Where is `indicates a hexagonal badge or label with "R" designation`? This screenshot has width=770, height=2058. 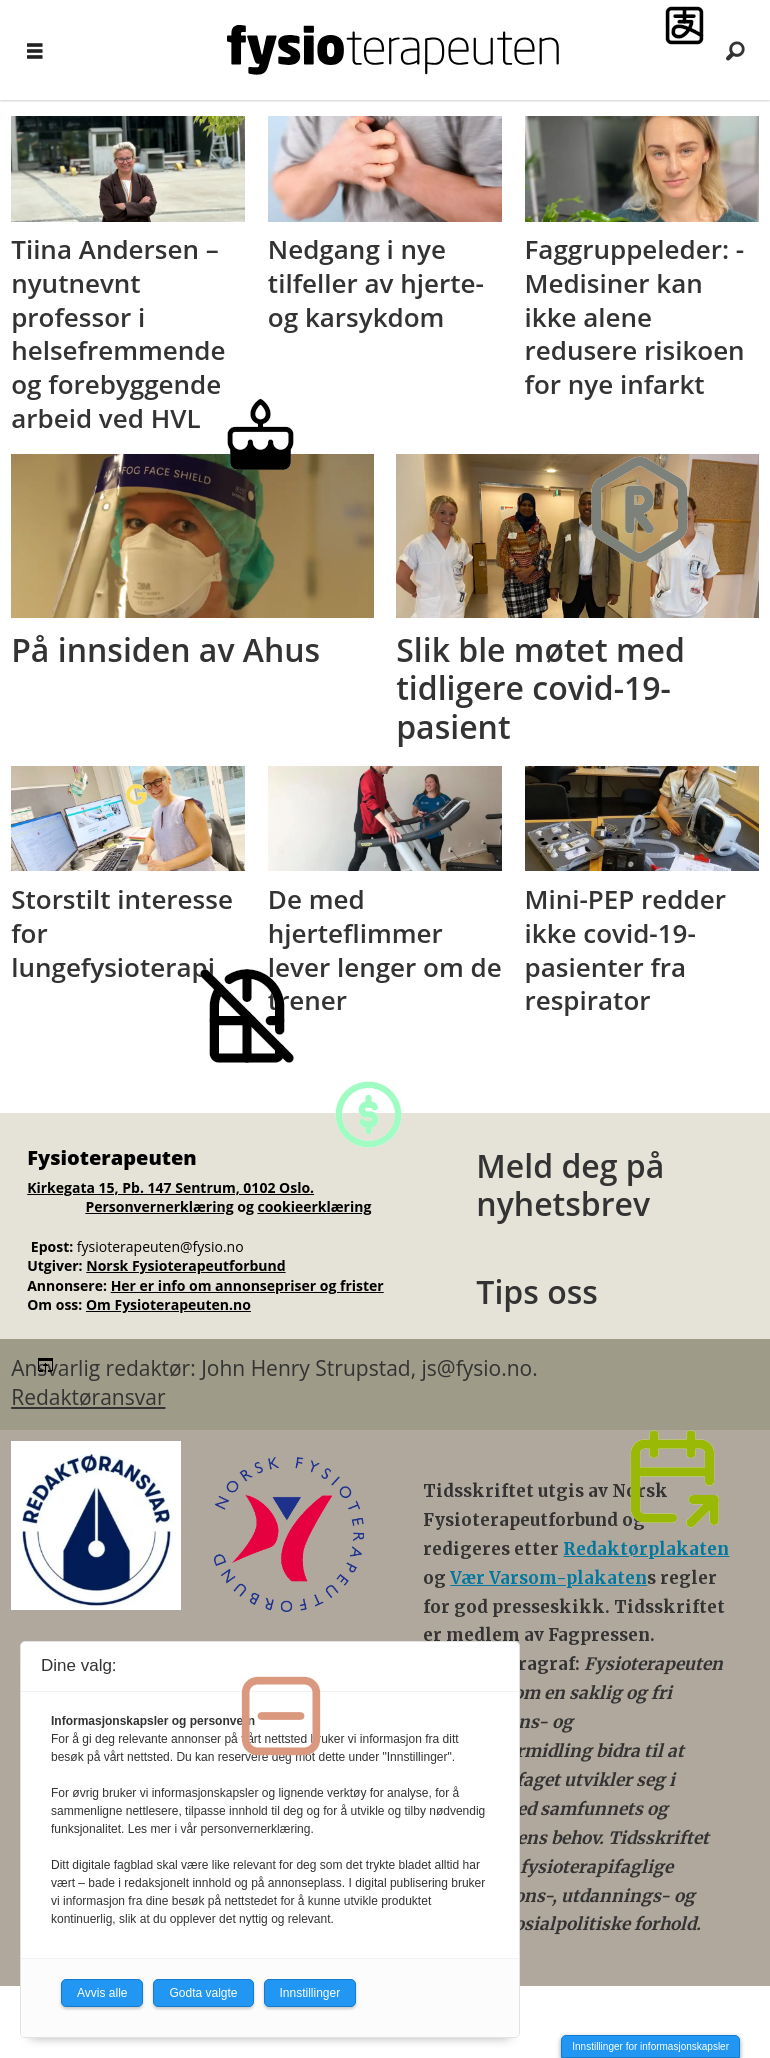
indicates a hexagonal badge or label with "R" designation is located at coordinates (639, 509).